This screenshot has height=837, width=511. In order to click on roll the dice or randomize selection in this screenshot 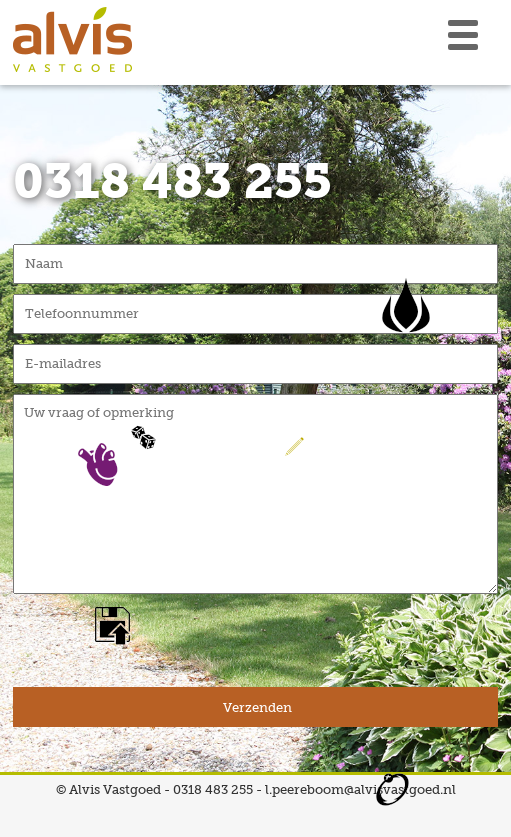, I will do `click(143, 437)`.